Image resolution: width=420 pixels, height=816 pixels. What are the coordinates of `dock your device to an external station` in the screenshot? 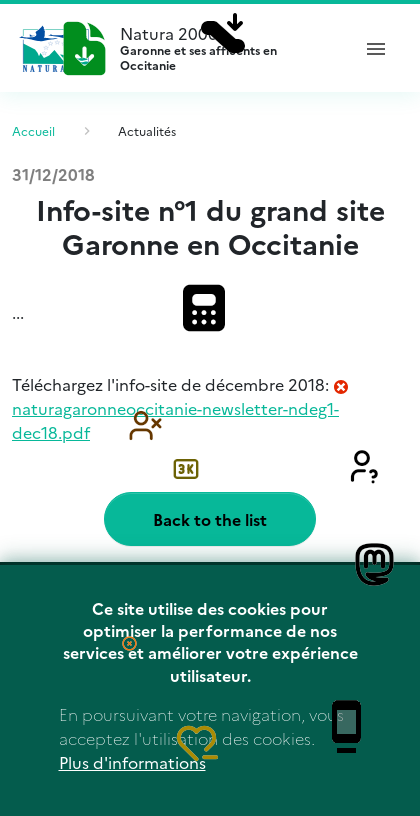 It's located at (346, 726).